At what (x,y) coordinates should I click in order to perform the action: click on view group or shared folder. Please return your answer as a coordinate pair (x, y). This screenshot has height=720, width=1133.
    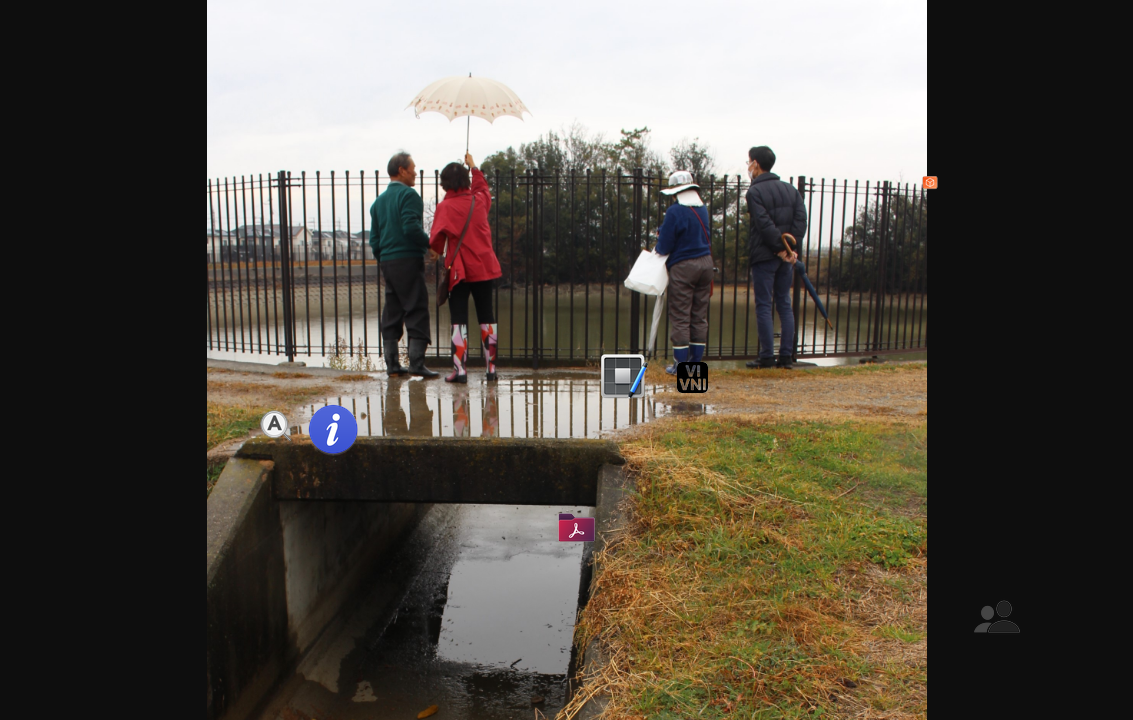
    Looking at the image, I should click on (997, 612).